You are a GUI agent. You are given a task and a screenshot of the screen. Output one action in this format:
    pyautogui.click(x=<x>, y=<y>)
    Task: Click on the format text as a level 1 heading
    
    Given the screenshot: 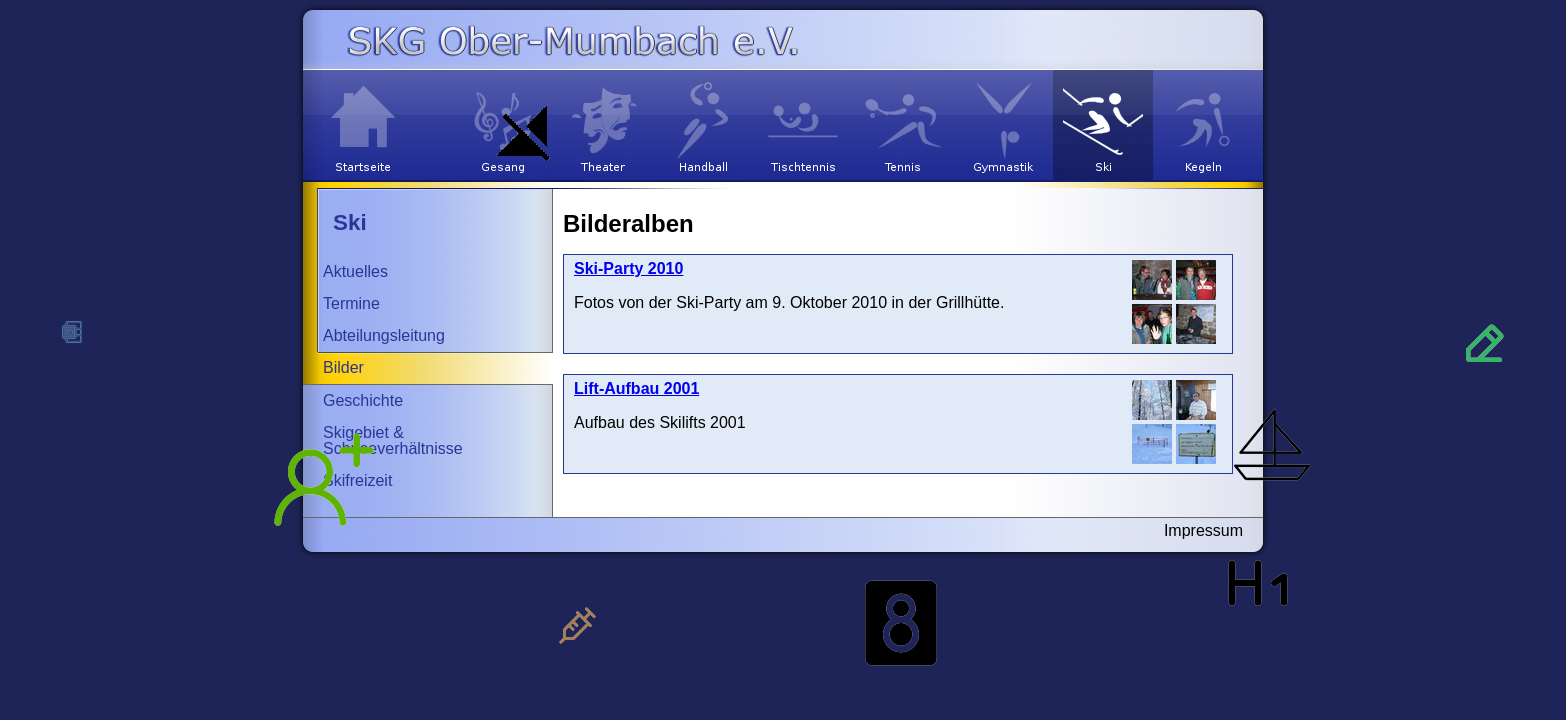 What is the action you would take?
    pyautogui.click(x=1258, y=583)
    